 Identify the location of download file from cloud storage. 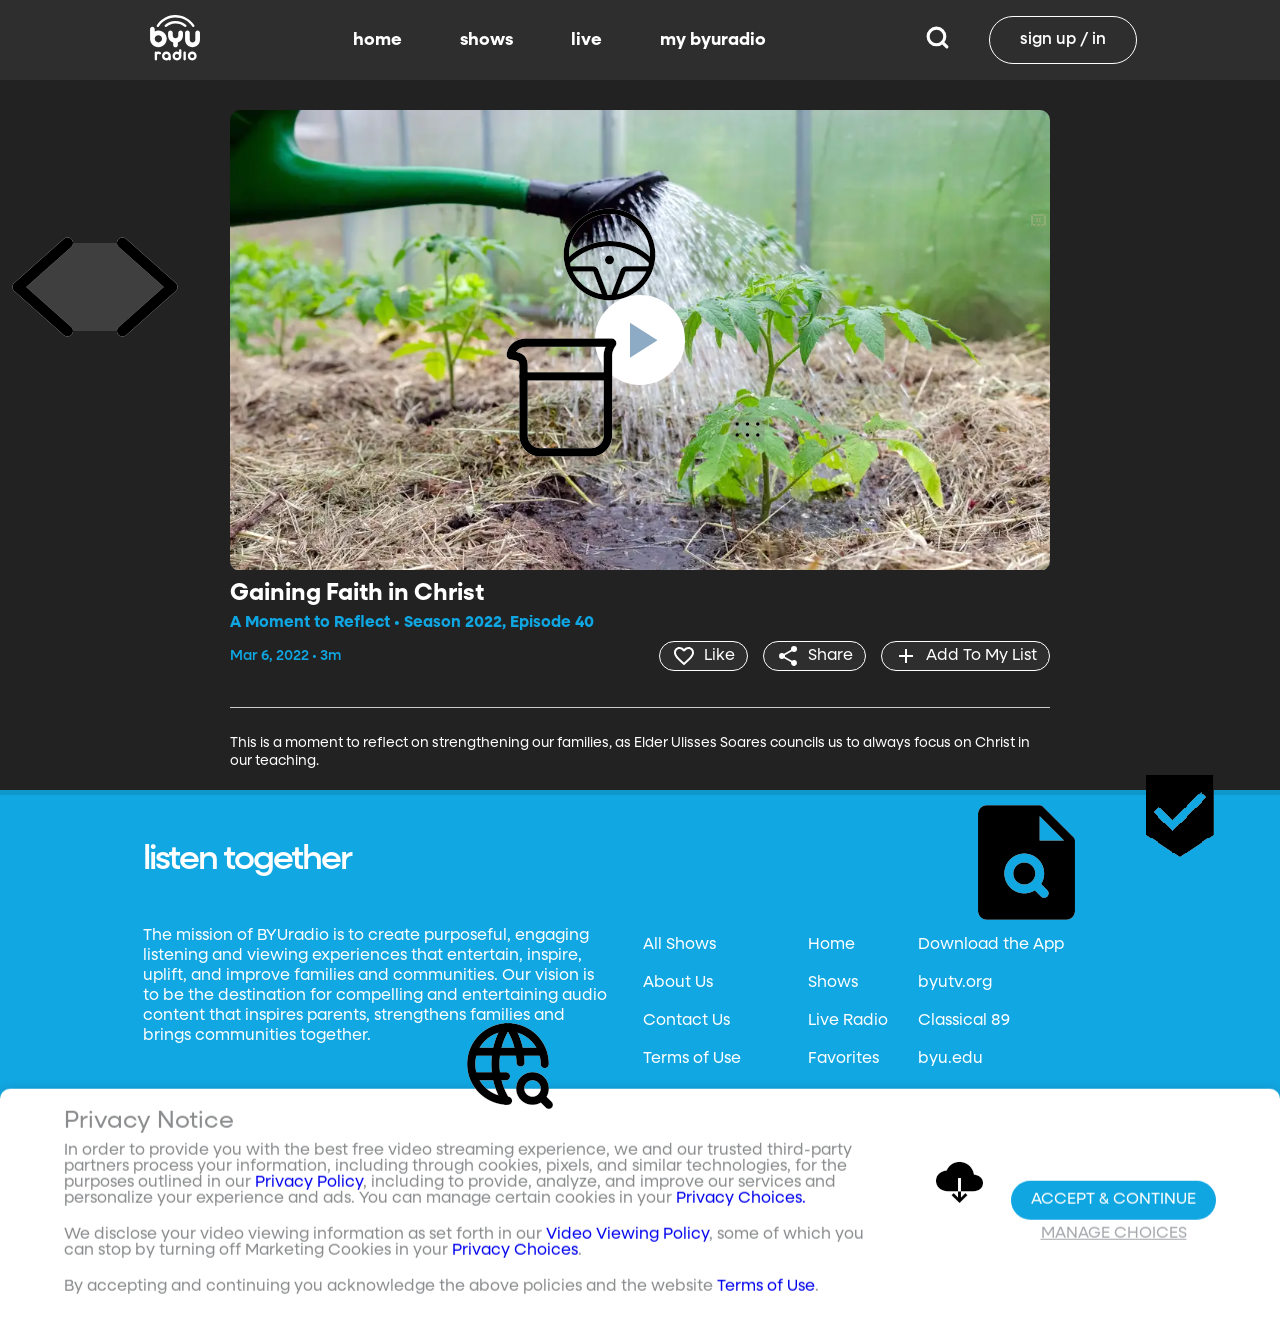
(959, 1182).